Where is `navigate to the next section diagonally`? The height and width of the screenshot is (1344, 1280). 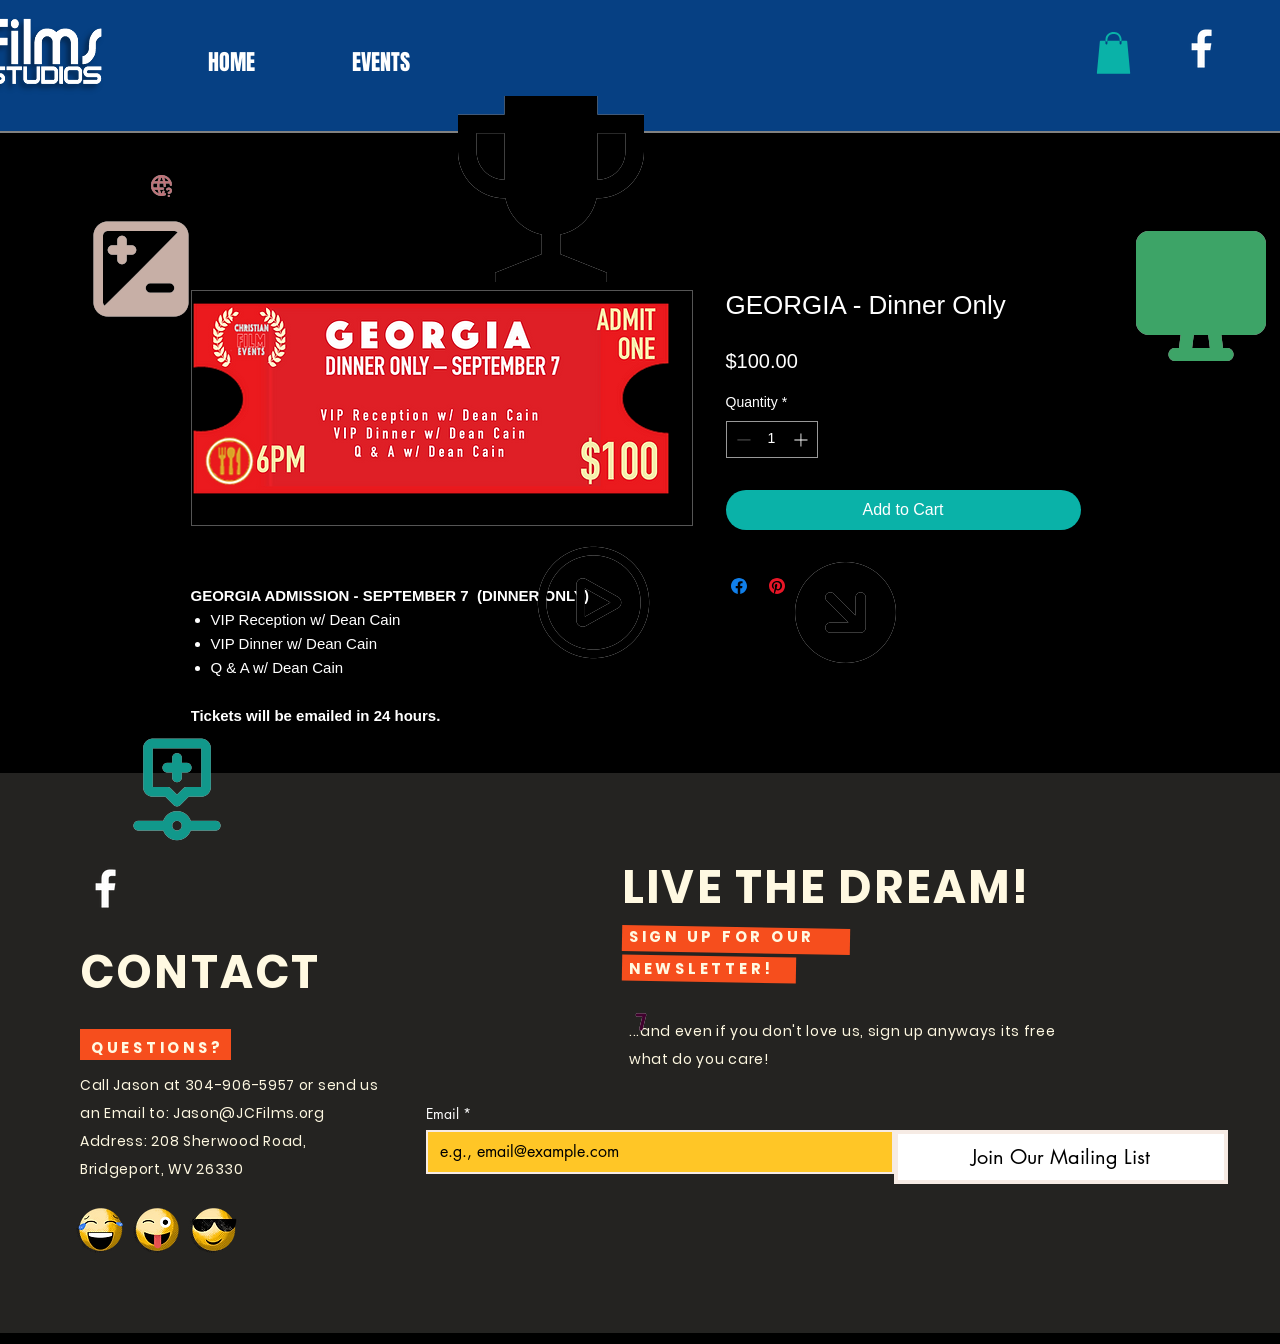
navigate to the next section diagonally is located at coordinates (845, 612).